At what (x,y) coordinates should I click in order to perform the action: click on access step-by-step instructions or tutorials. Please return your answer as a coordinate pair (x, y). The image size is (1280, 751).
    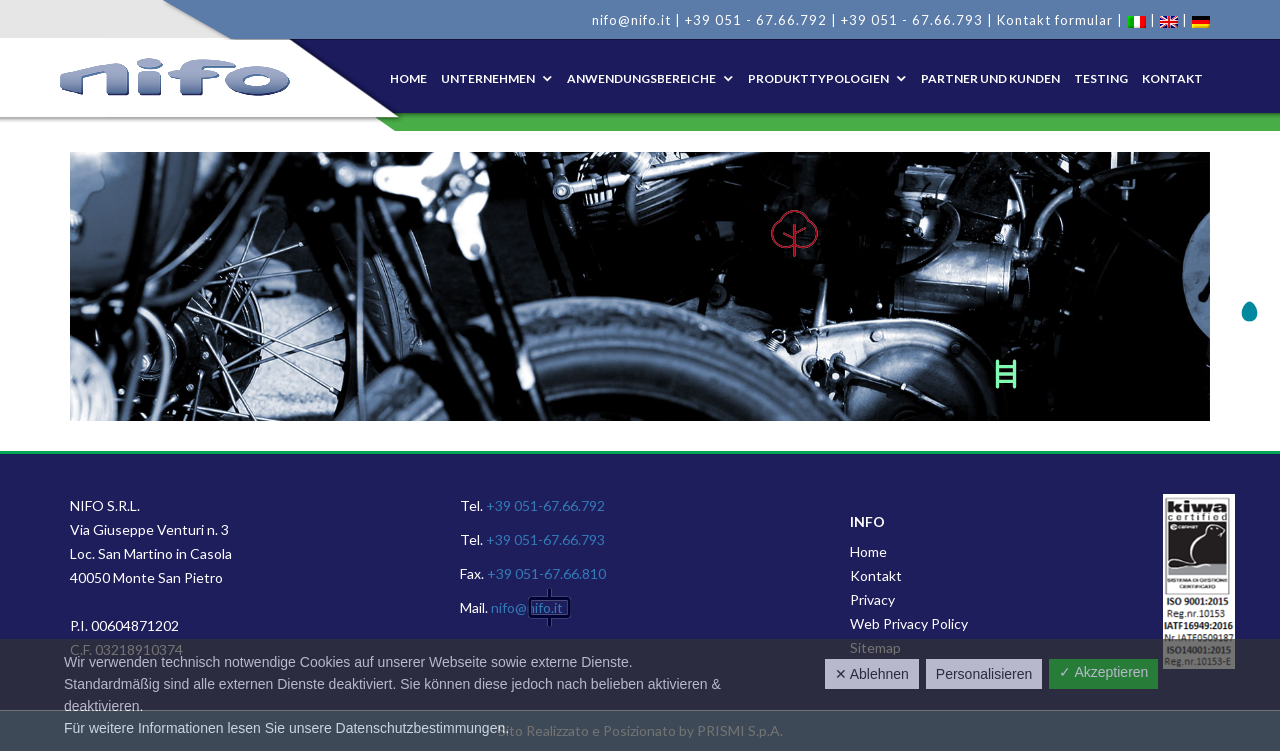
    Looking at the image, I should click on (1006, 374).